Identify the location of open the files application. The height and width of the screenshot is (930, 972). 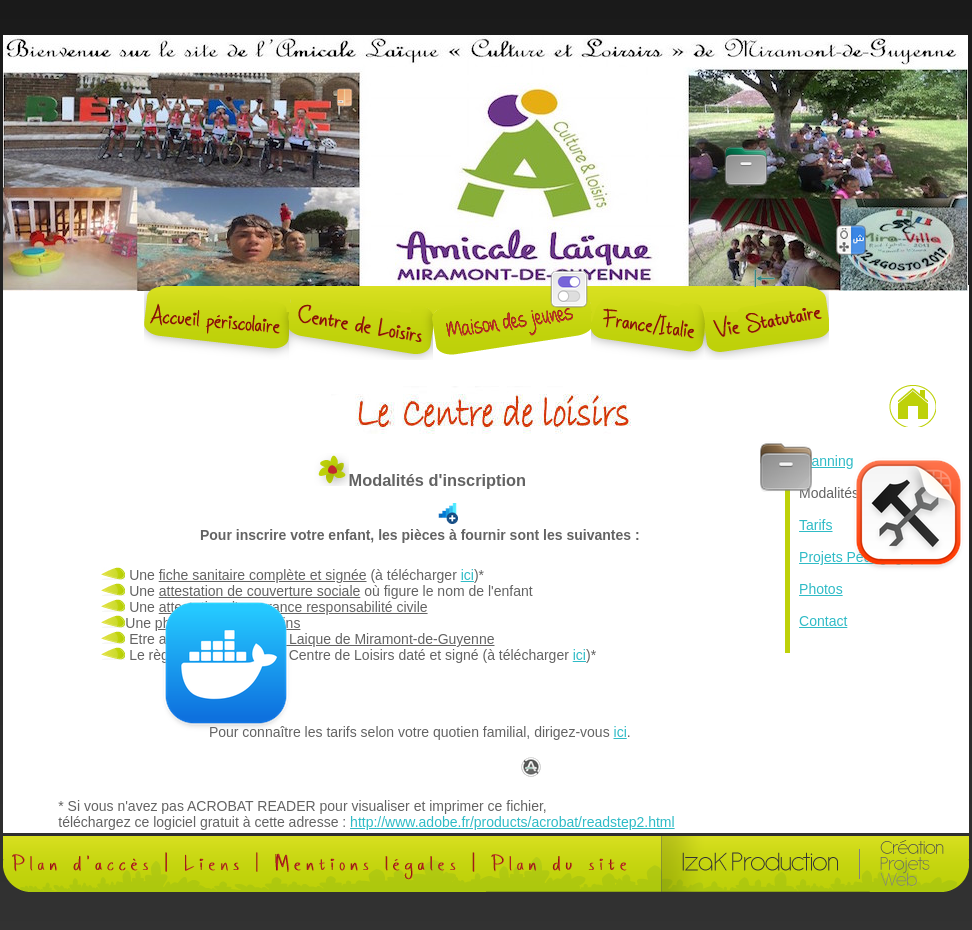
(786, 467).